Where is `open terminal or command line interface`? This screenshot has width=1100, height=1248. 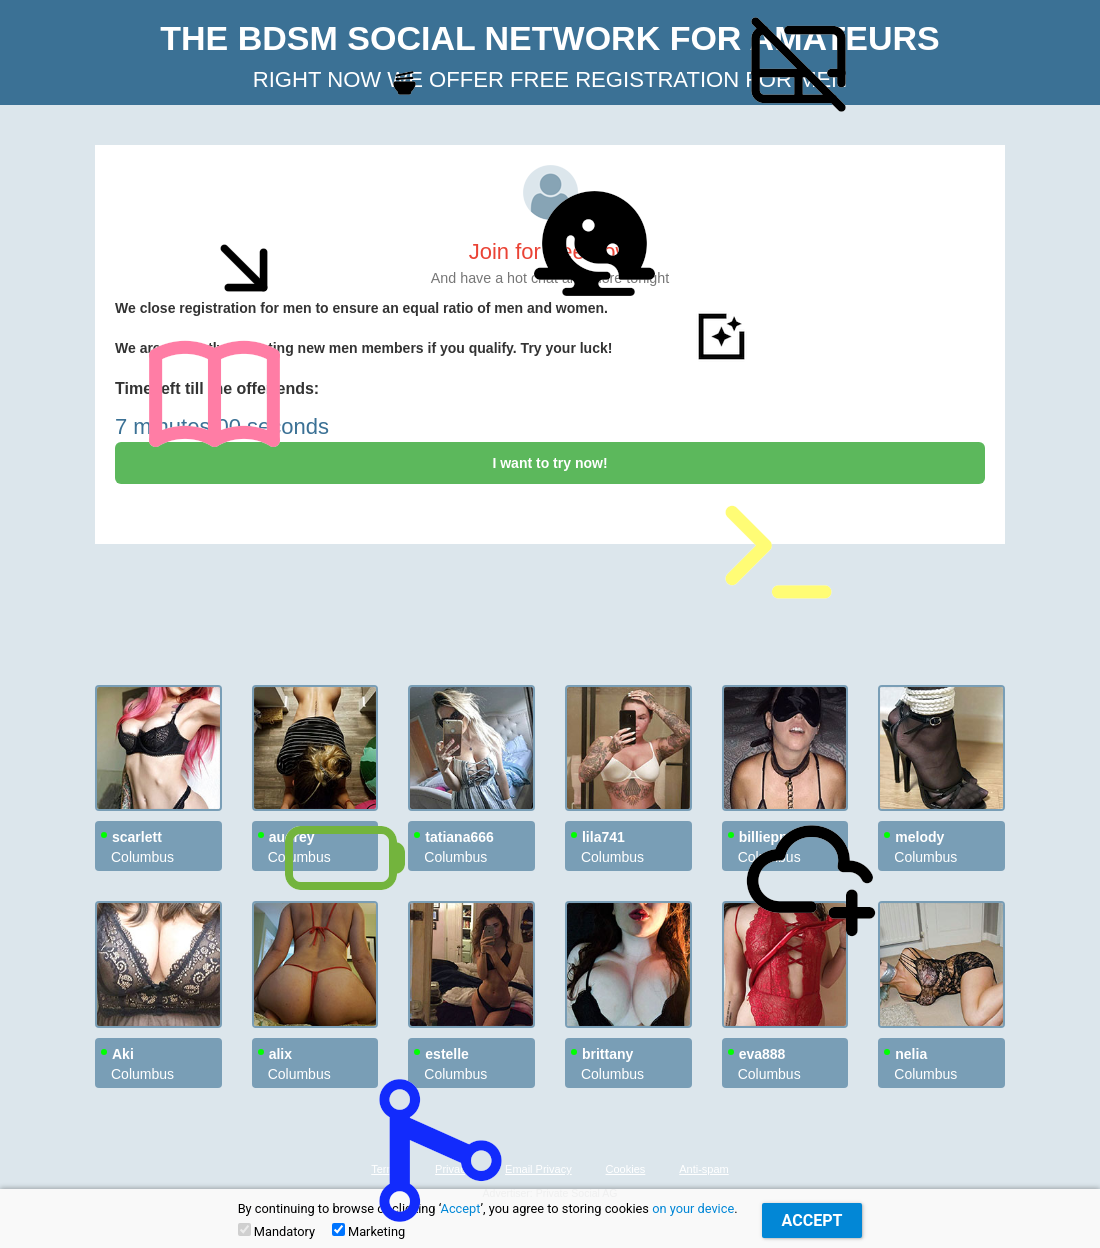
open terminal or command line interface is located at coordinates (778, 545).